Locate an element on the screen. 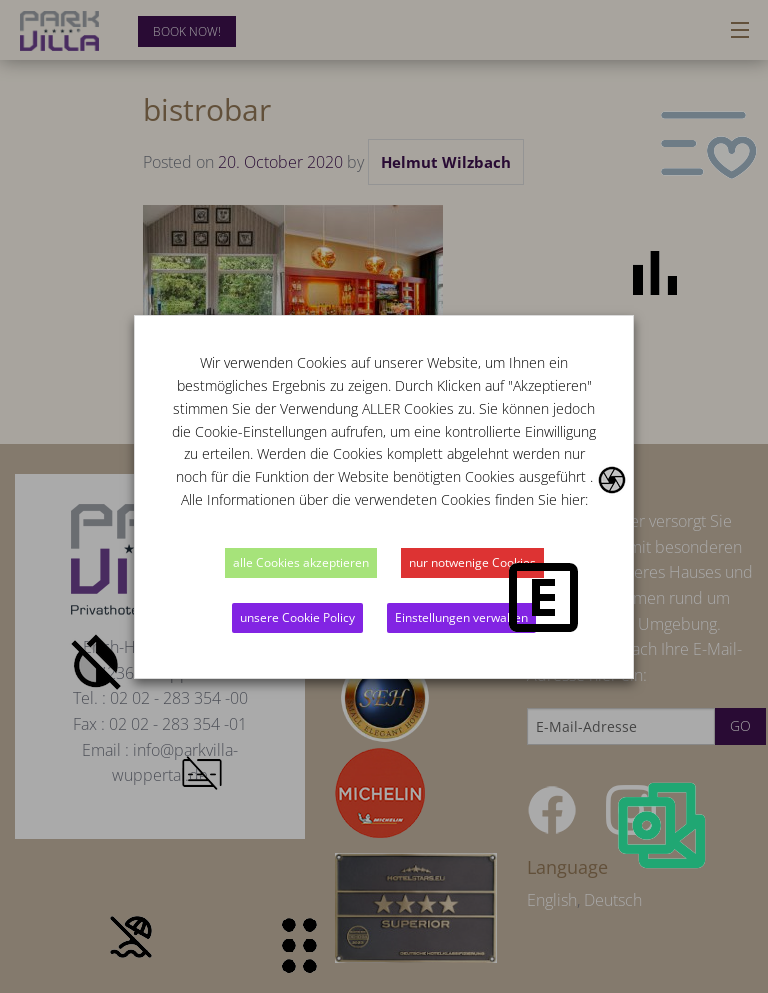  disable color inversion mode is located at coordinates (96, 661).